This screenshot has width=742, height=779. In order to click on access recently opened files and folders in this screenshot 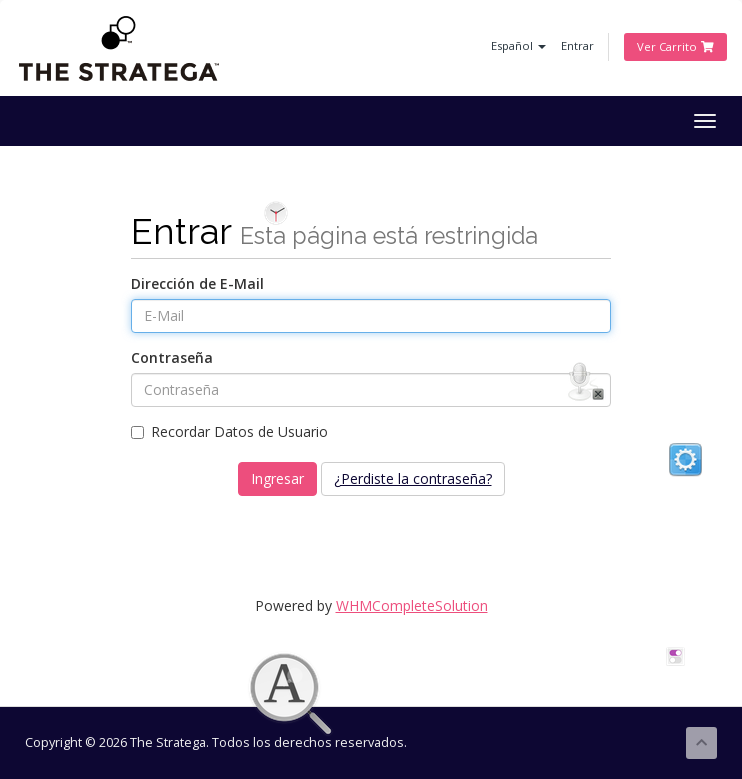, I will do `click(276, 213)`.